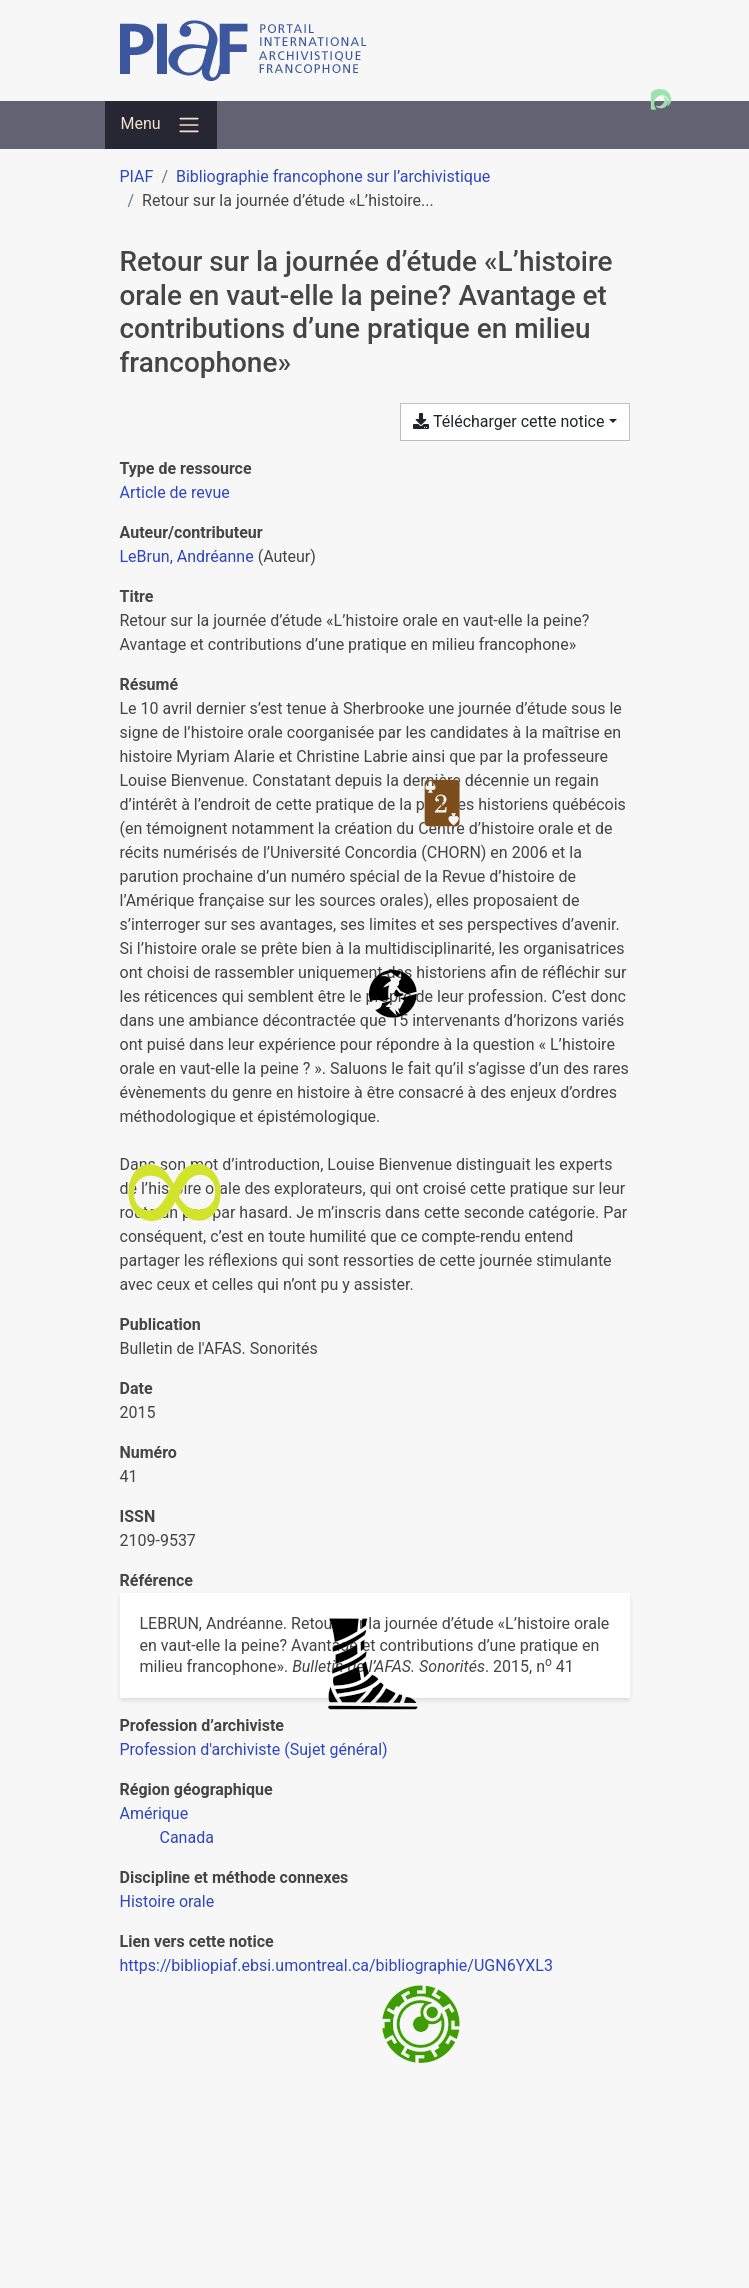 Image resolution: width=749 pixels, height=2288 pixels. I want to click on witch character or Halloween-themed game element, so click(393, 994).